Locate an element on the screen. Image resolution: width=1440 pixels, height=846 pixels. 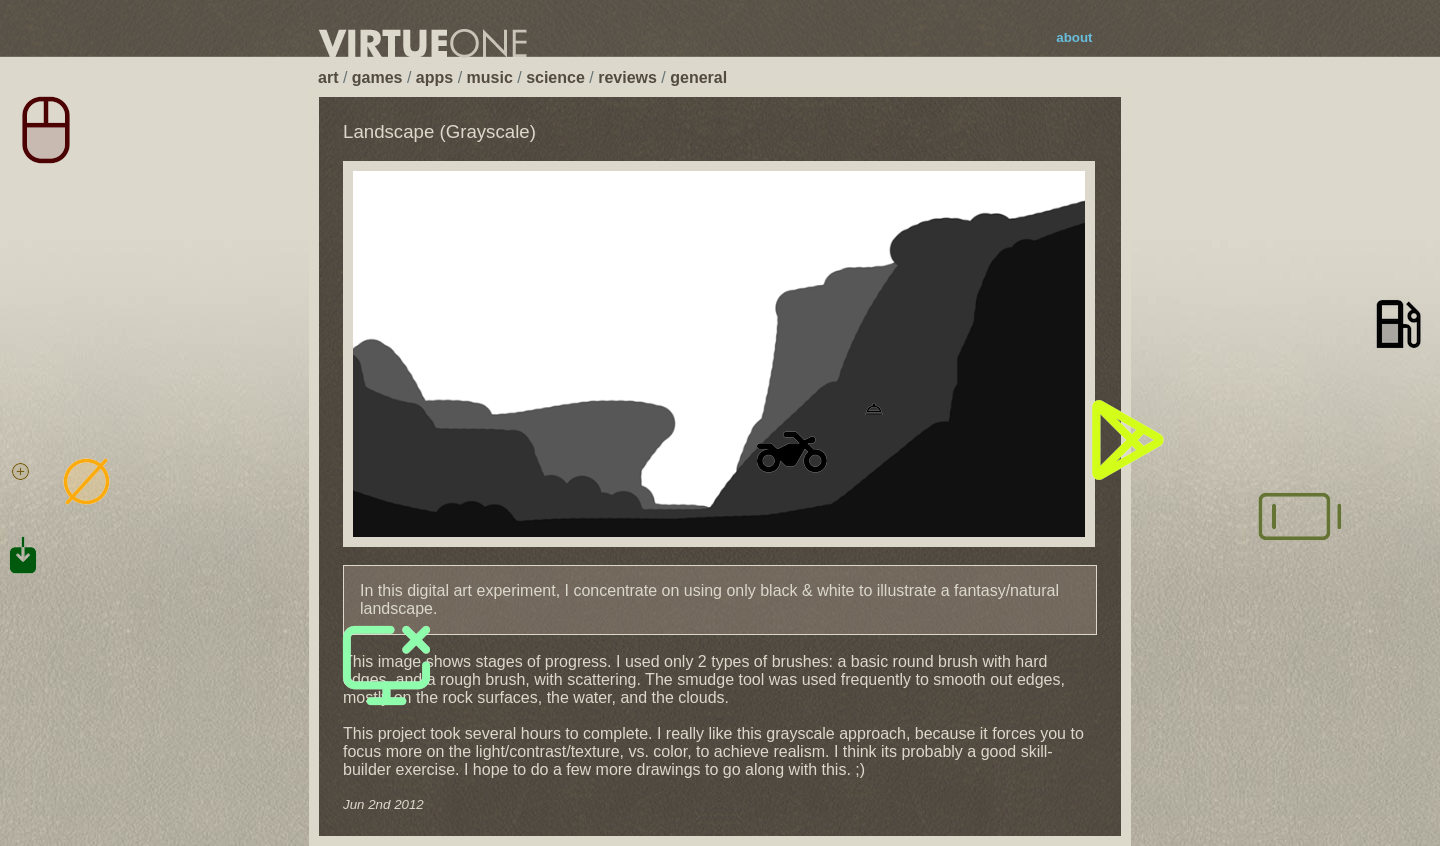
select motorcycle as transportation mode is located at coordinates (792, 452).